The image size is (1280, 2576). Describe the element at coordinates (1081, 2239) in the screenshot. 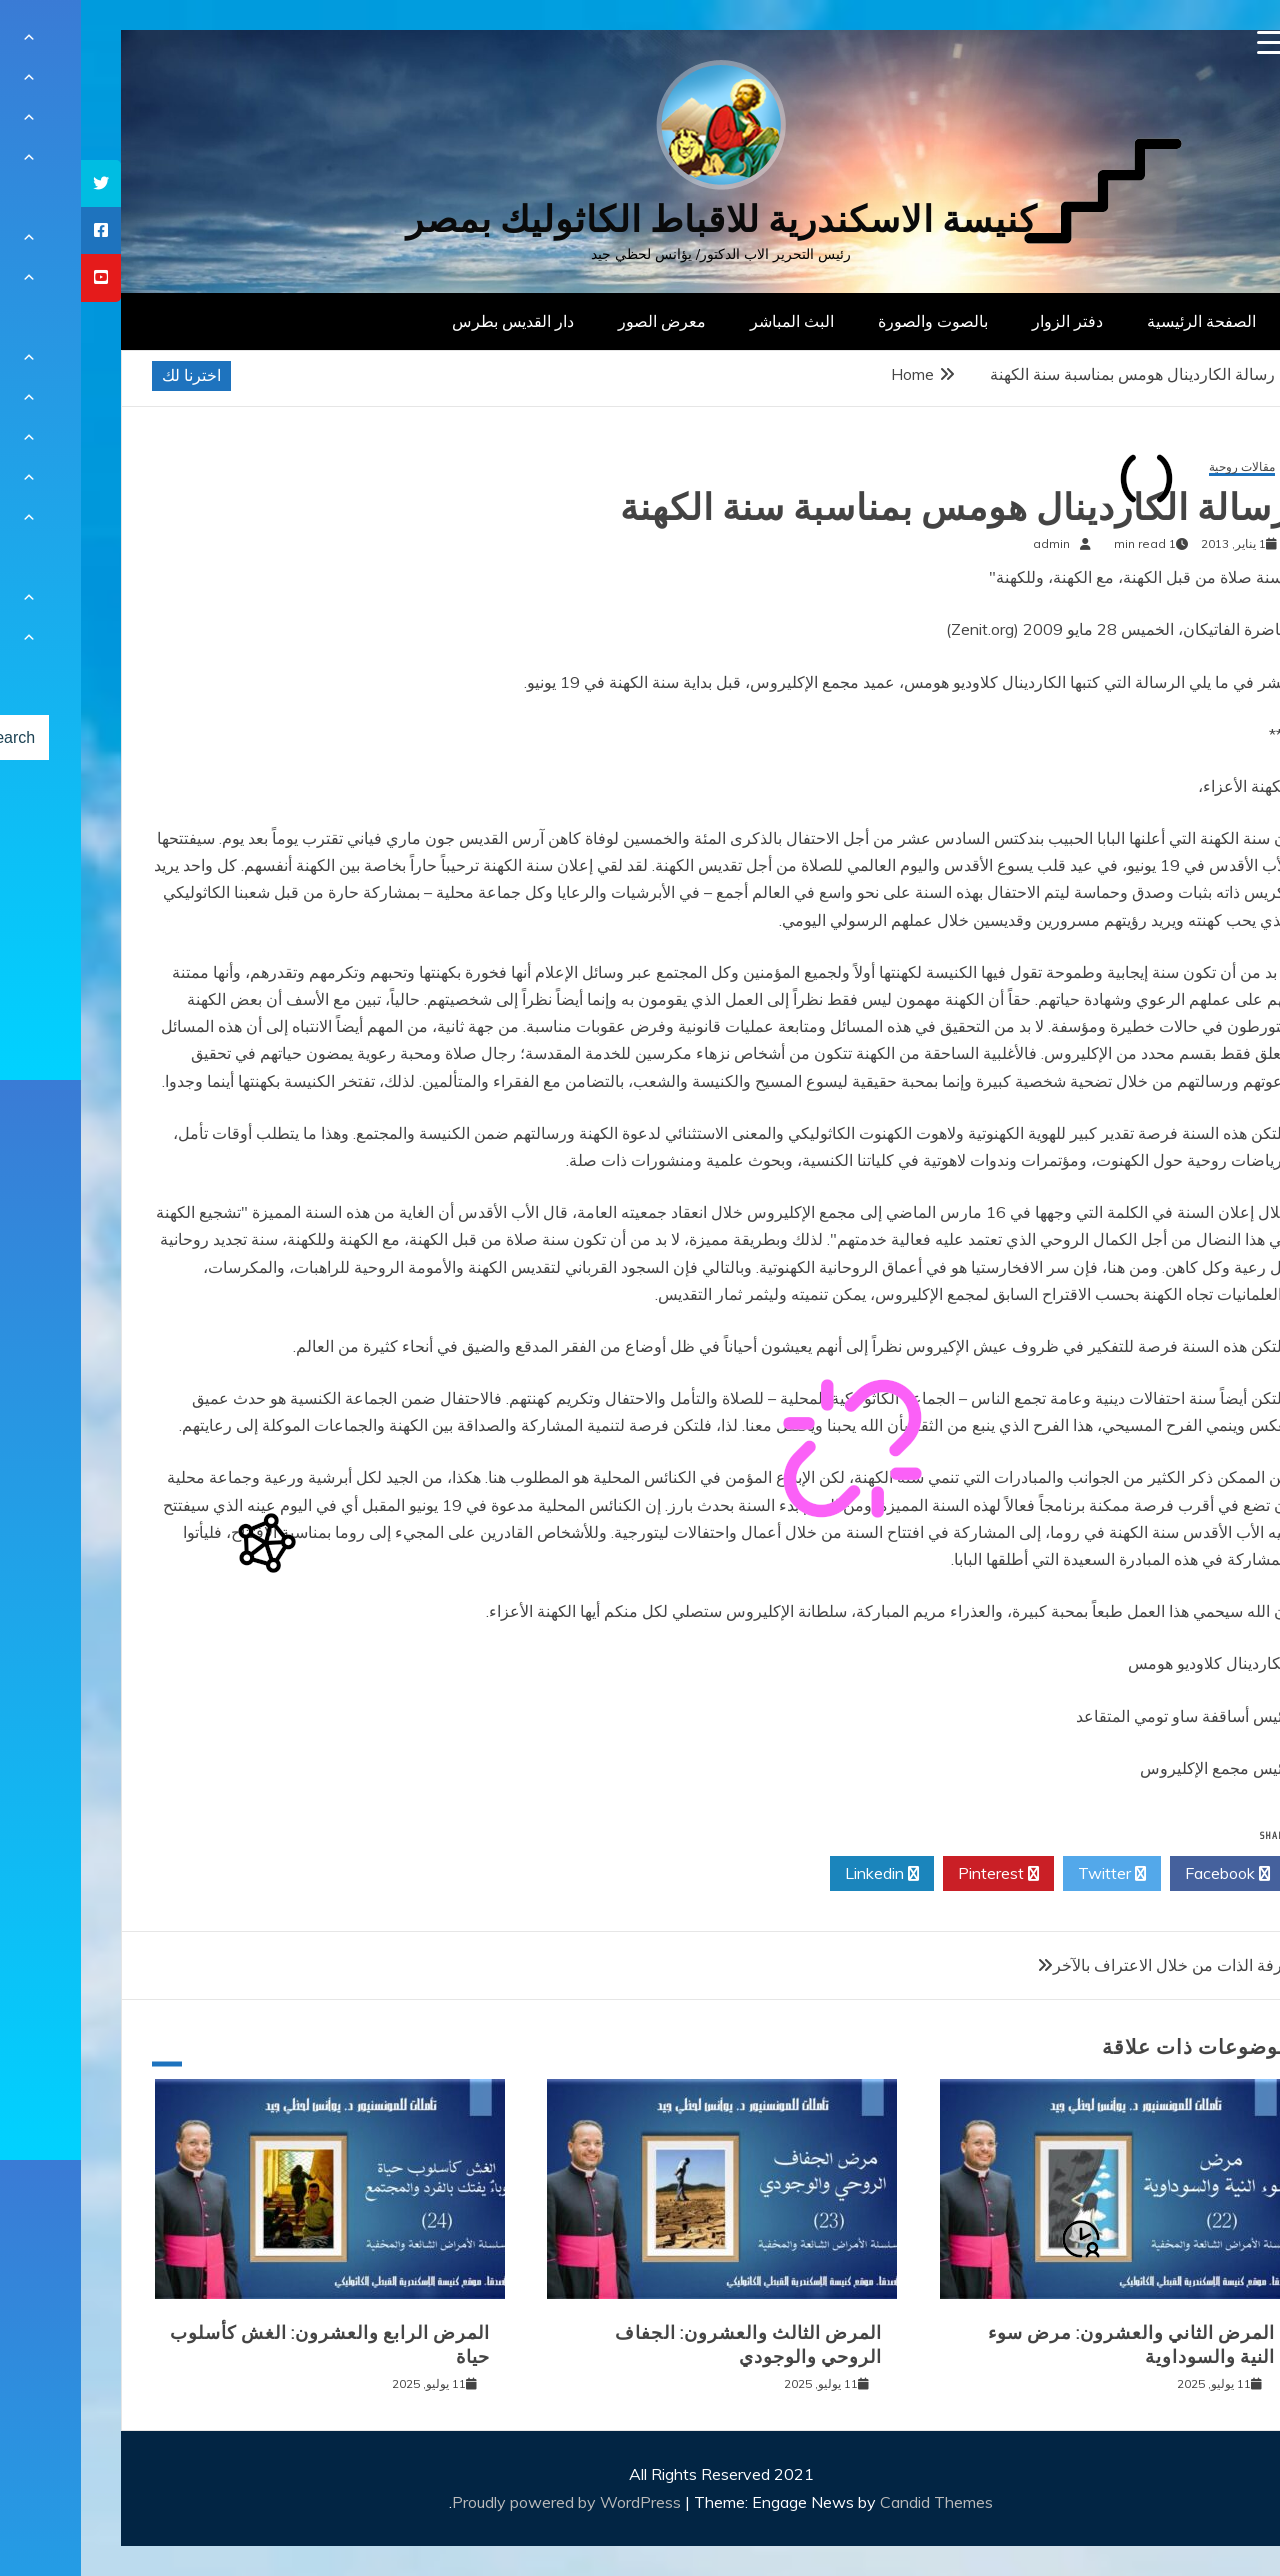

I see `view user activity history` at that location.